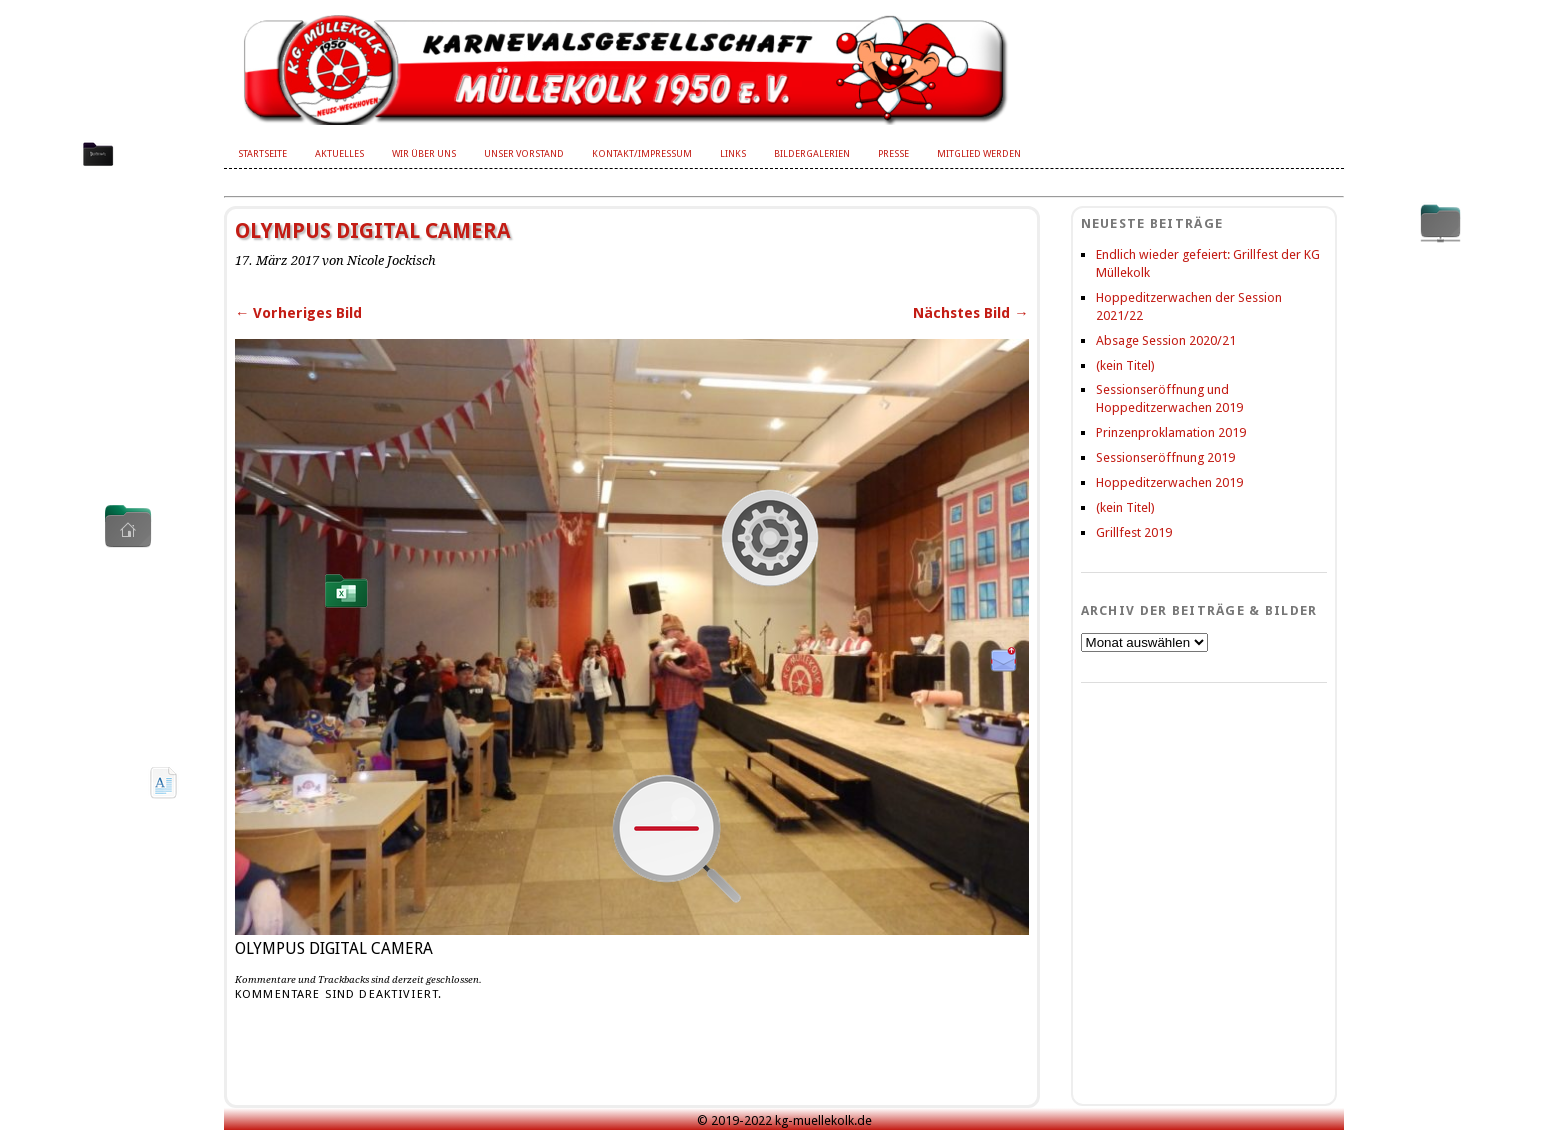  What do you see at coordinates (163, 782) in the screenshot?
I see `open a text document file` at bounding box center [163, 782].